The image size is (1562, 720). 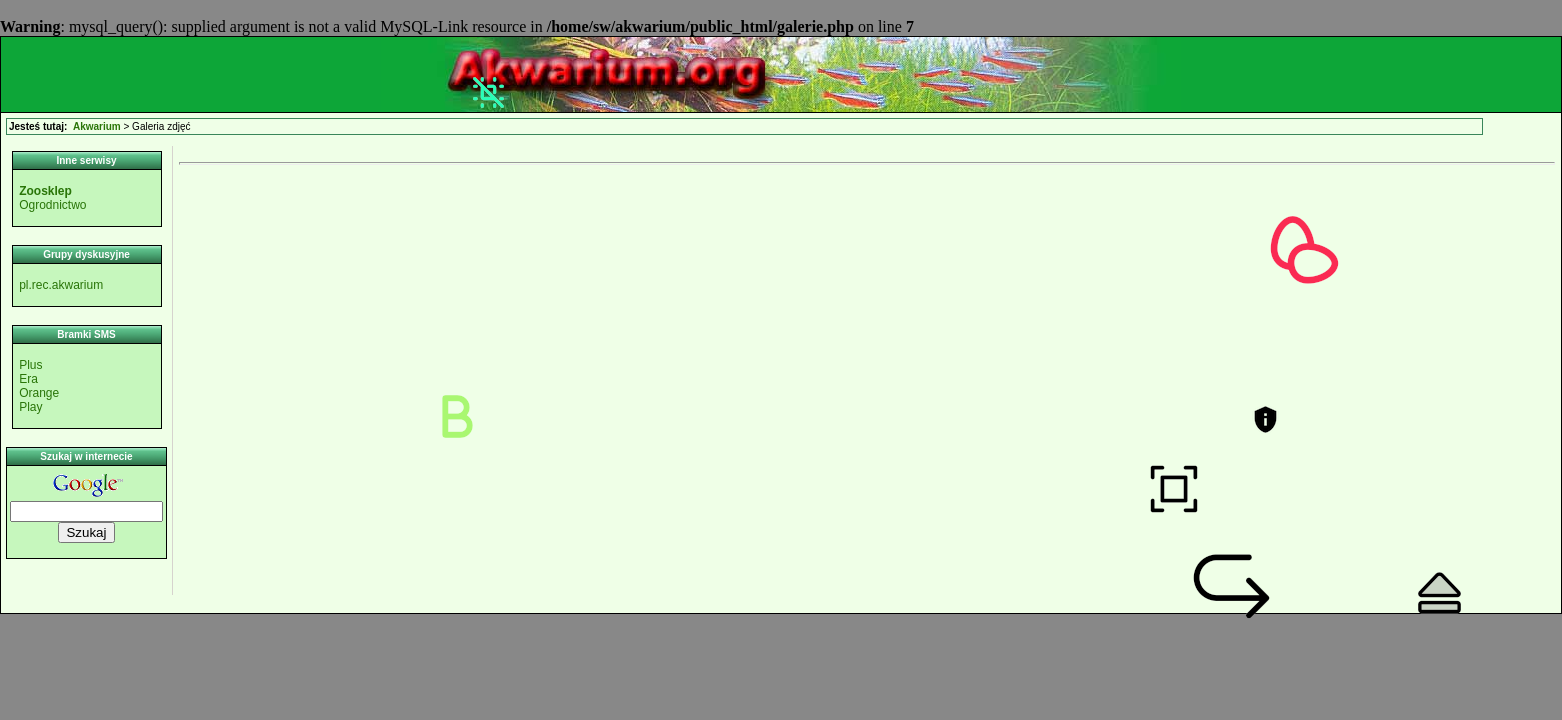 I want to click on redo last action, so click(x=1231, y=583).